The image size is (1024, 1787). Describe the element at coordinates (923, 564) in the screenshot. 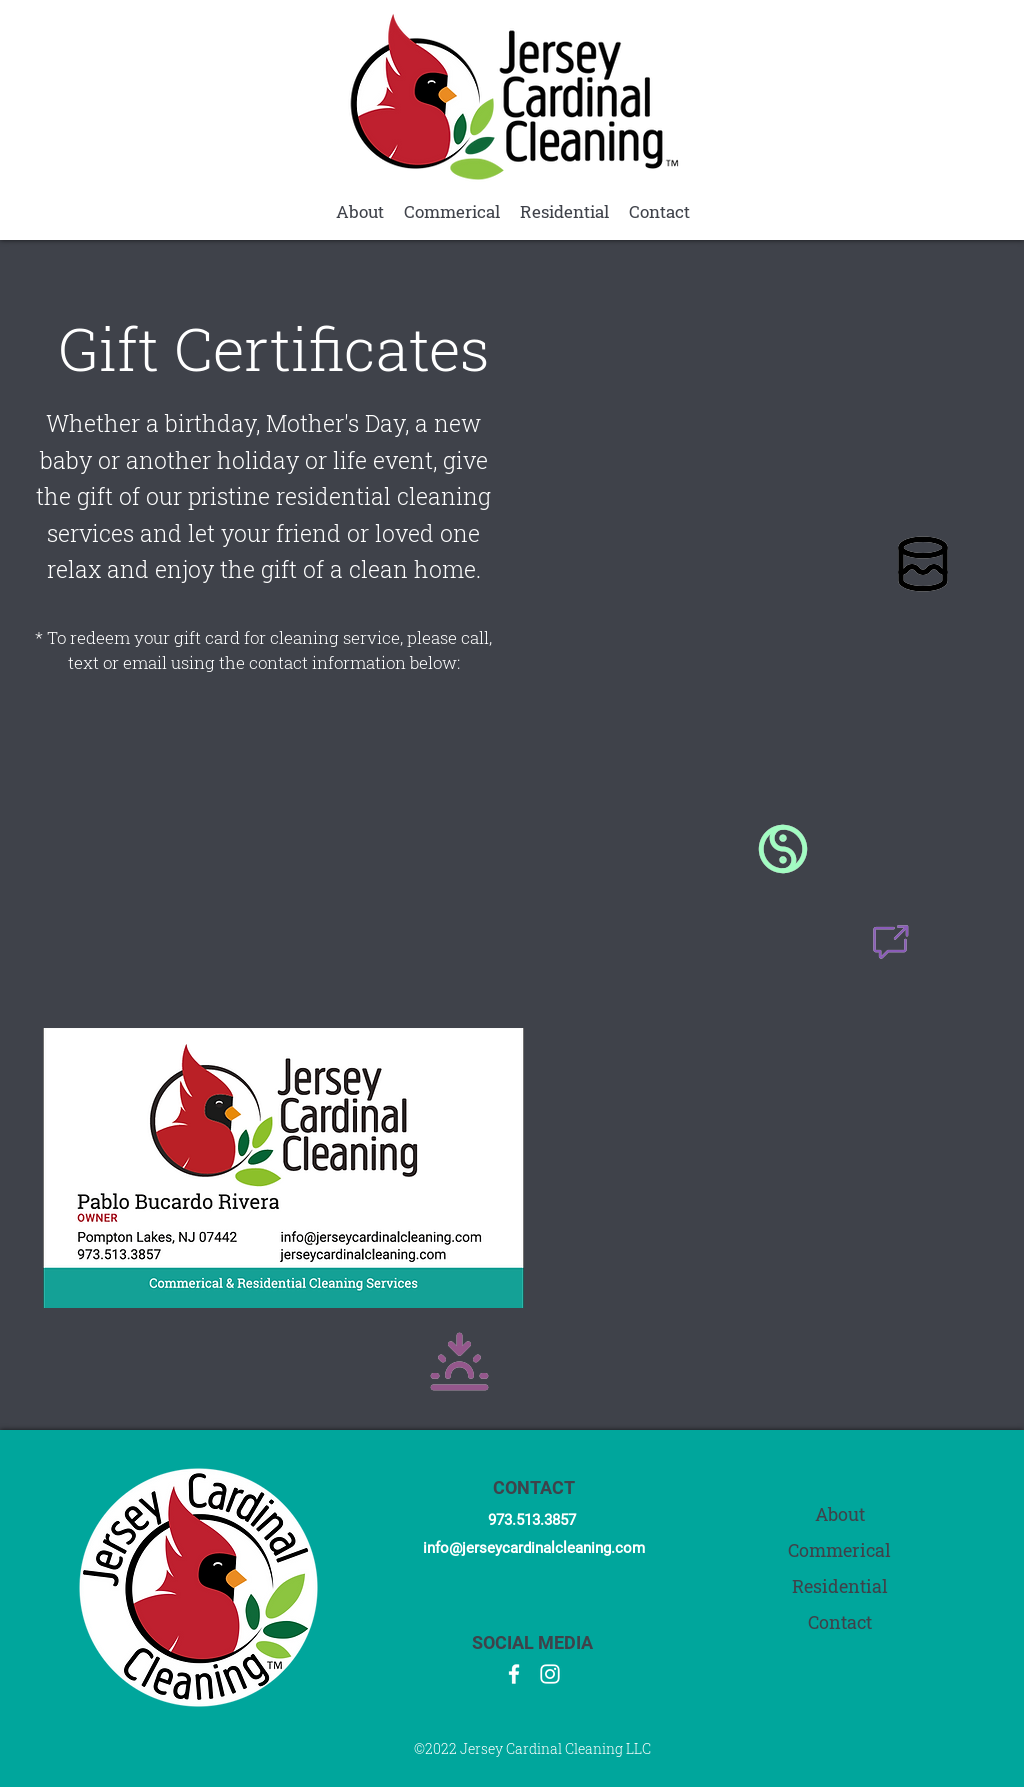

I see `indicates a database security breach or data leak` at that location.